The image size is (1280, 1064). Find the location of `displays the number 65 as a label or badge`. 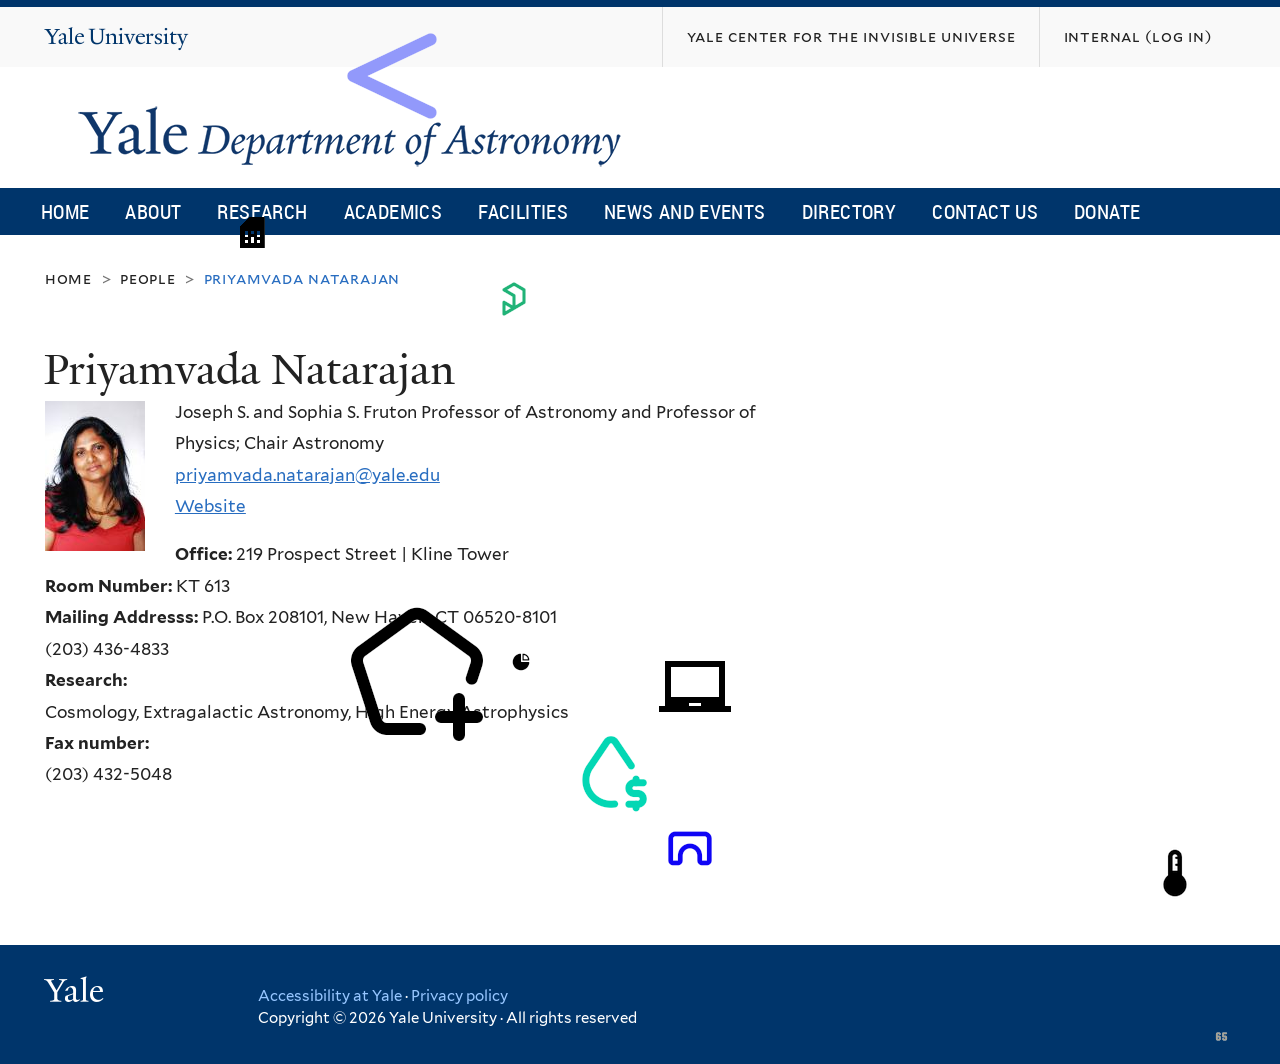

displays the number 65 as a label or badge is located at coordinates (1221, 1036).